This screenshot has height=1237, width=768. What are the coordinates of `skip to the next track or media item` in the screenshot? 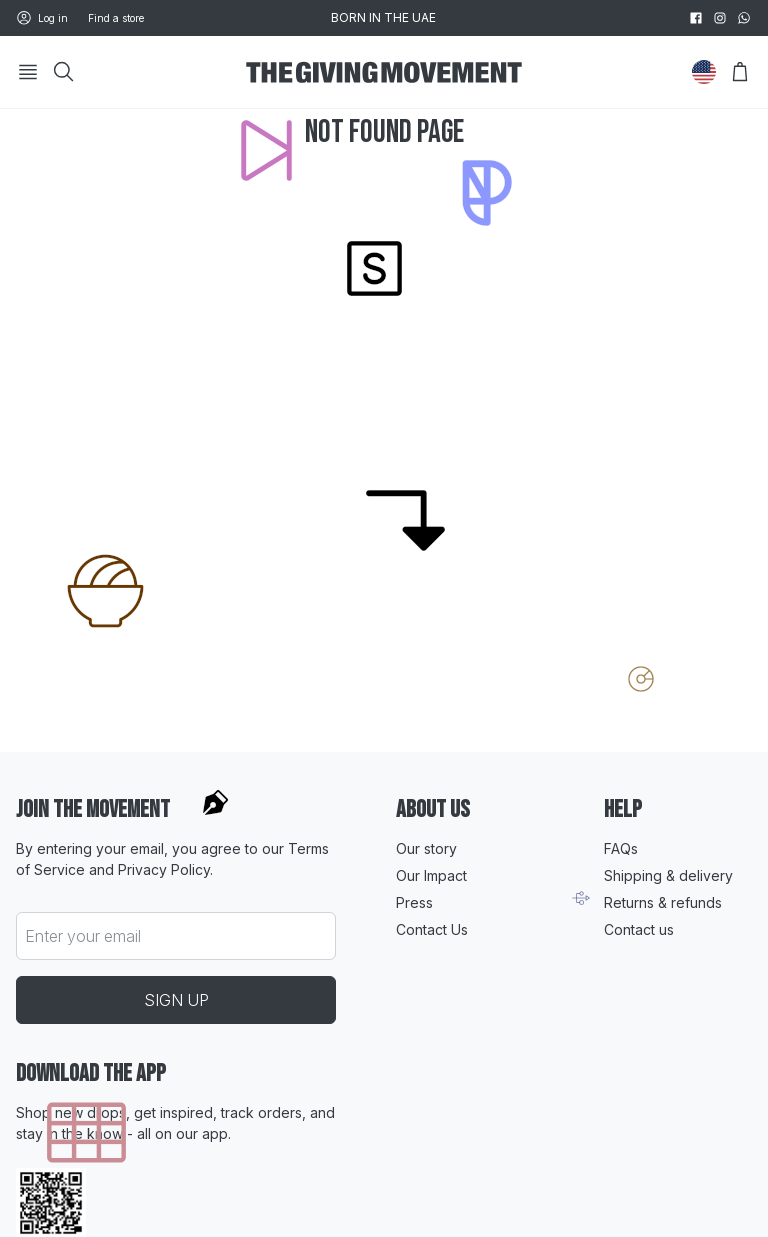 It's located at (266, 150).